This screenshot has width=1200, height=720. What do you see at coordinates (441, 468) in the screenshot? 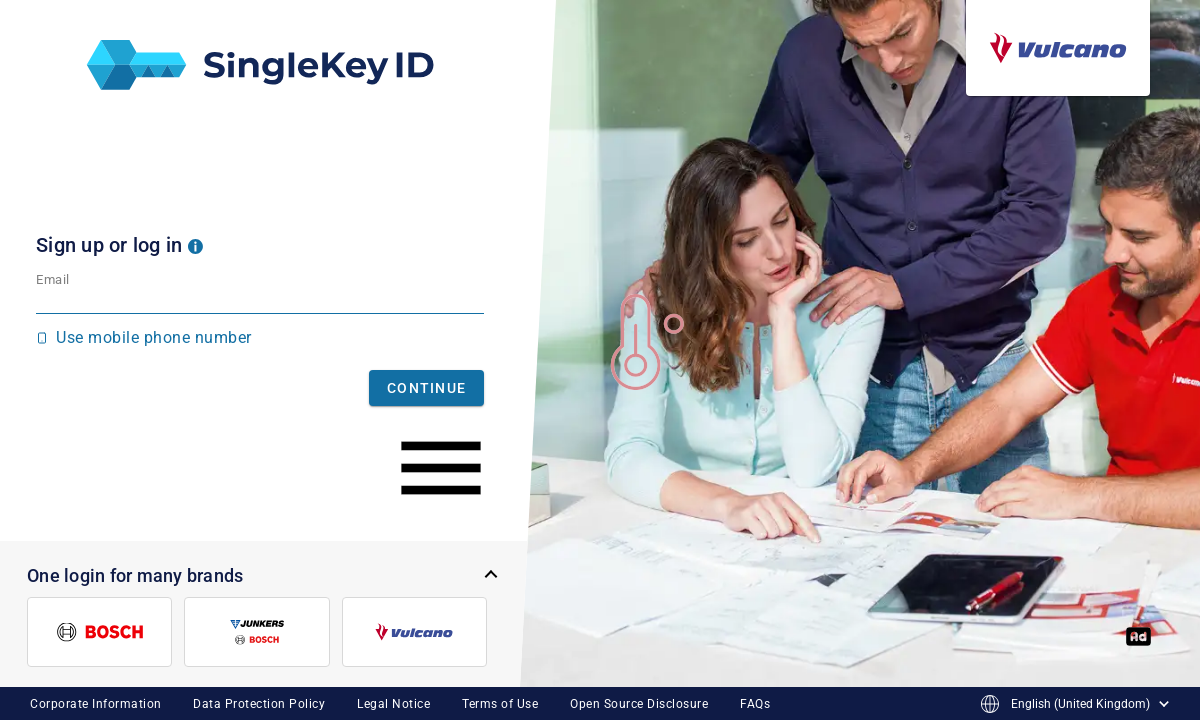
I see `open navigation menu` at bounding box center [441, 468].